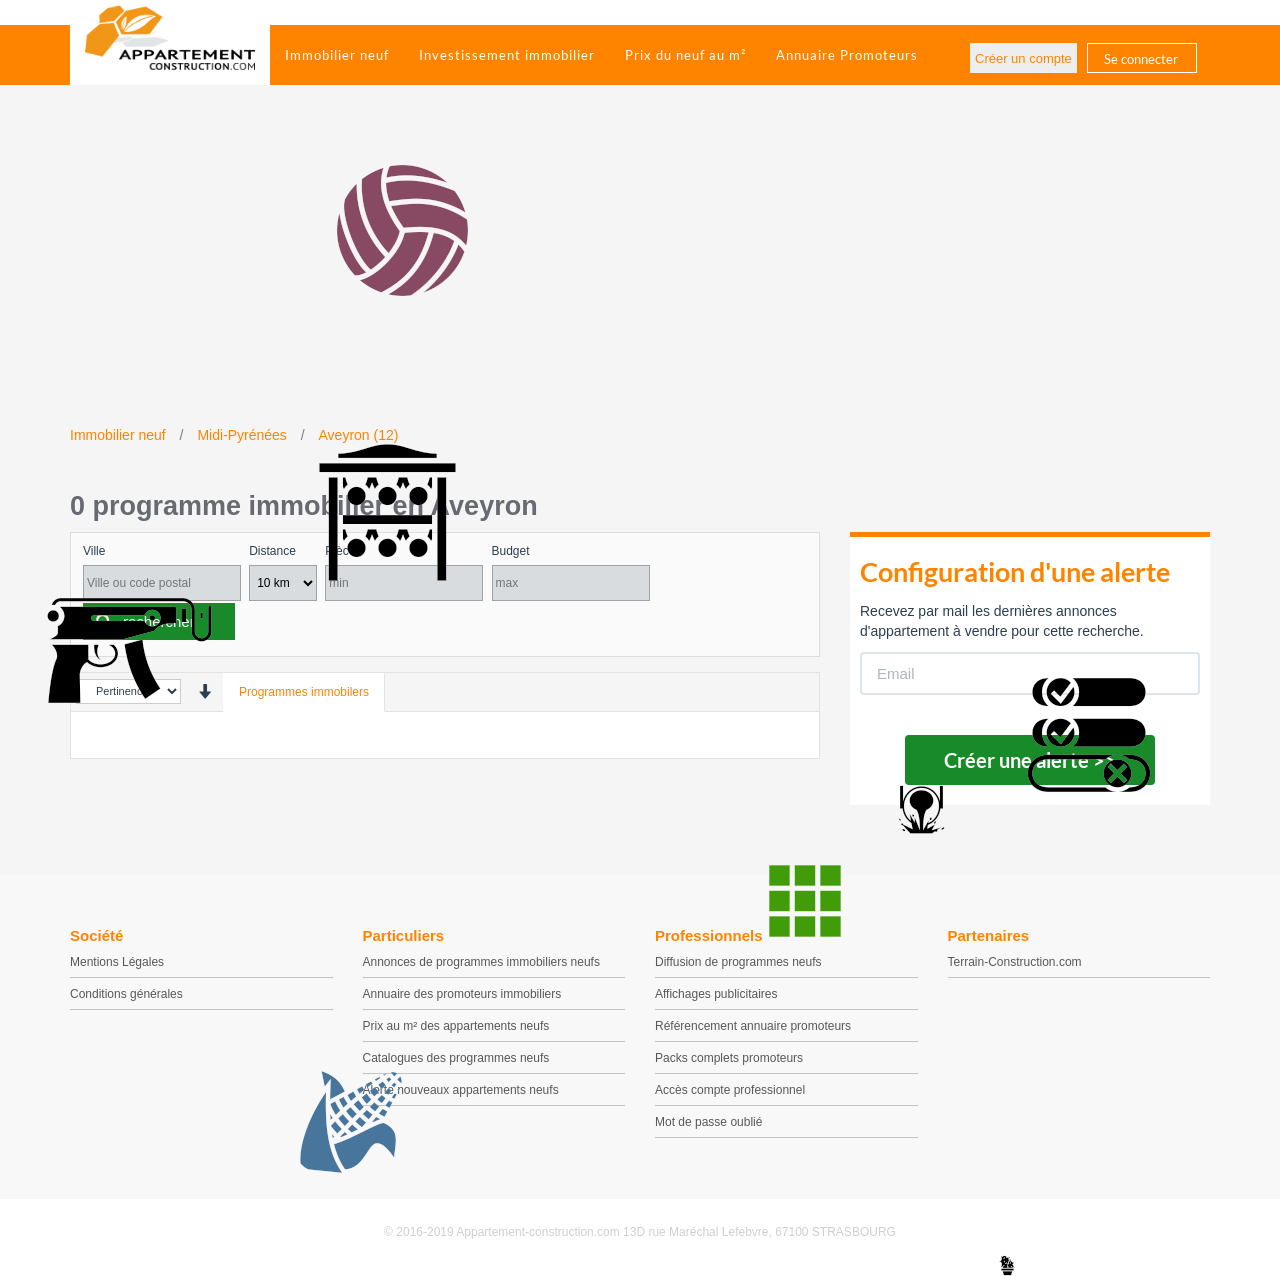 Image resolution: width=1280 pixels, height=1276 pixels. I want to click on decorative plant or garden category indicator, so click(1007, 1265).